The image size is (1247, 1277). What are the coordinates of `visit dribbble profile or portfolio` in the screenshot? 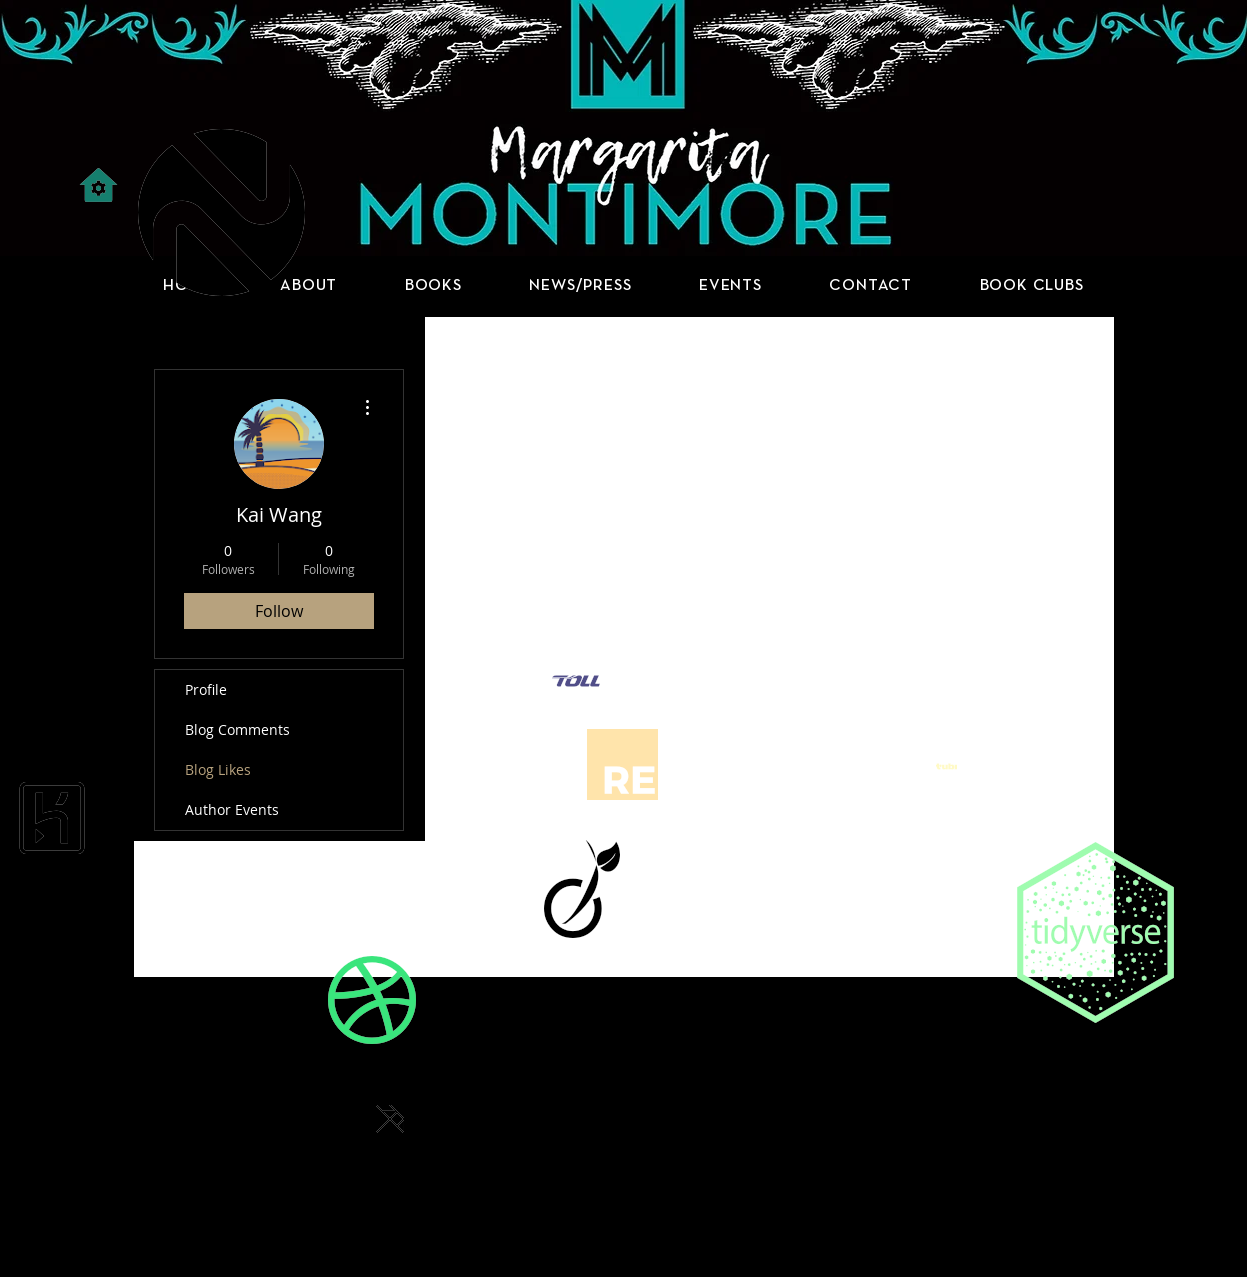 It's located at (372, 1000).